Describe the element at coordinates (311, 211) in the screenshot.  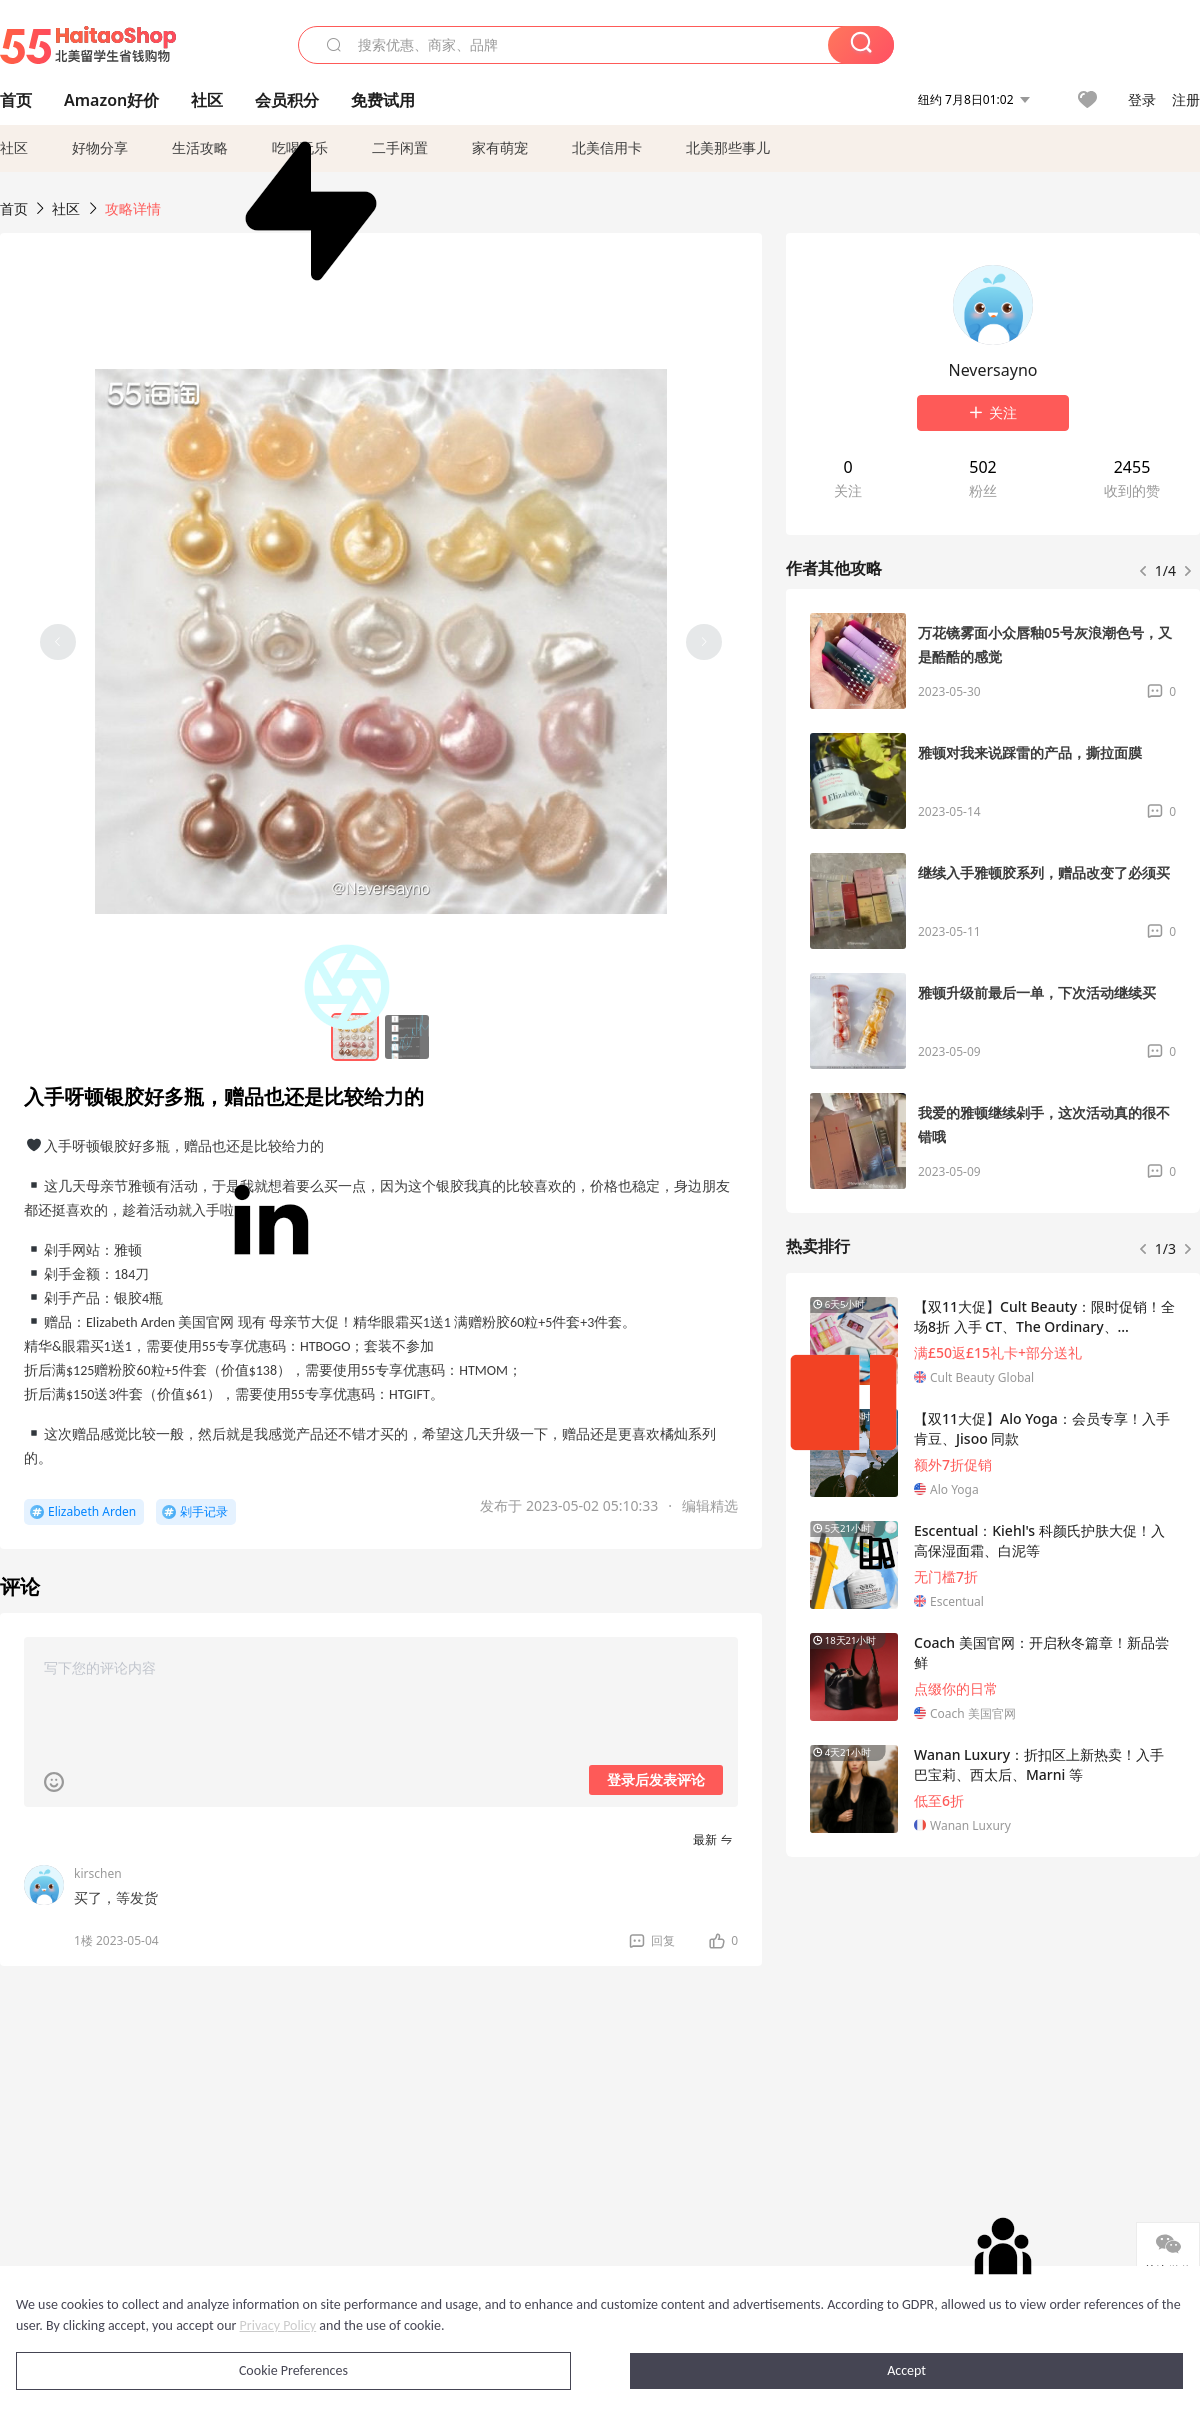
I see `supabase logo` at that location.